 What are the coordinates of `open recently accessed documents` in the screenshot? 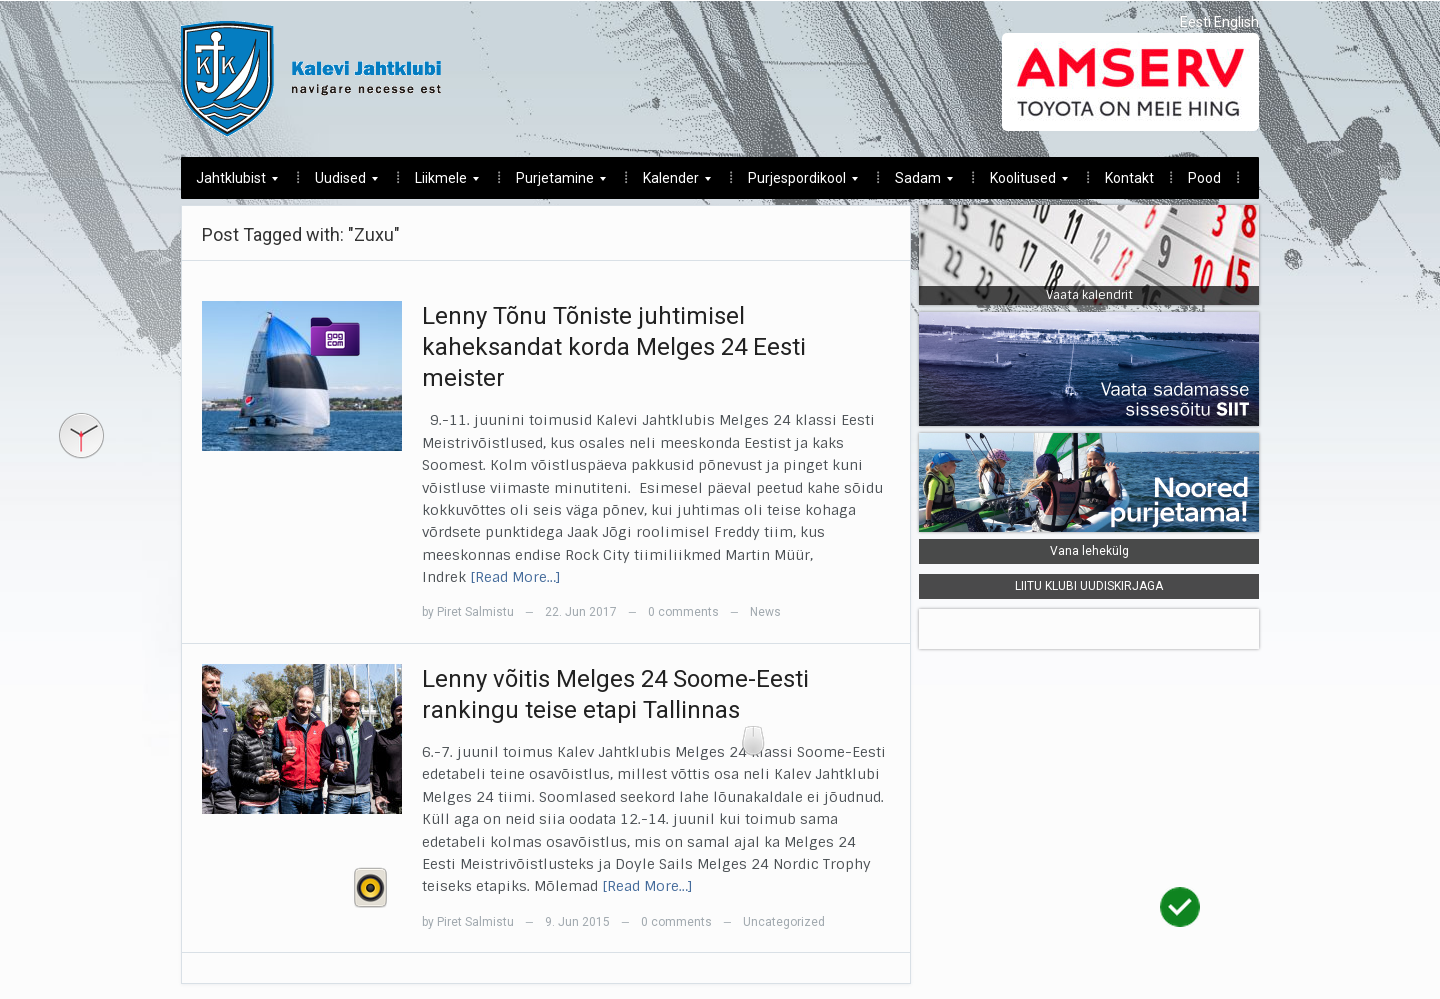 It's located at (81, 435).